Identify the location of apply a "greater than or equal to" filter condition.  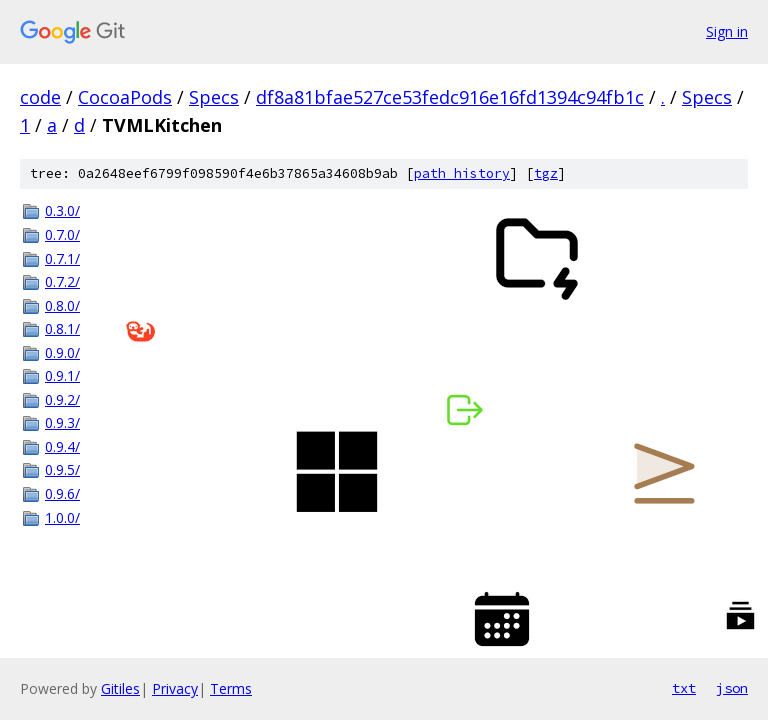
(663, 475).